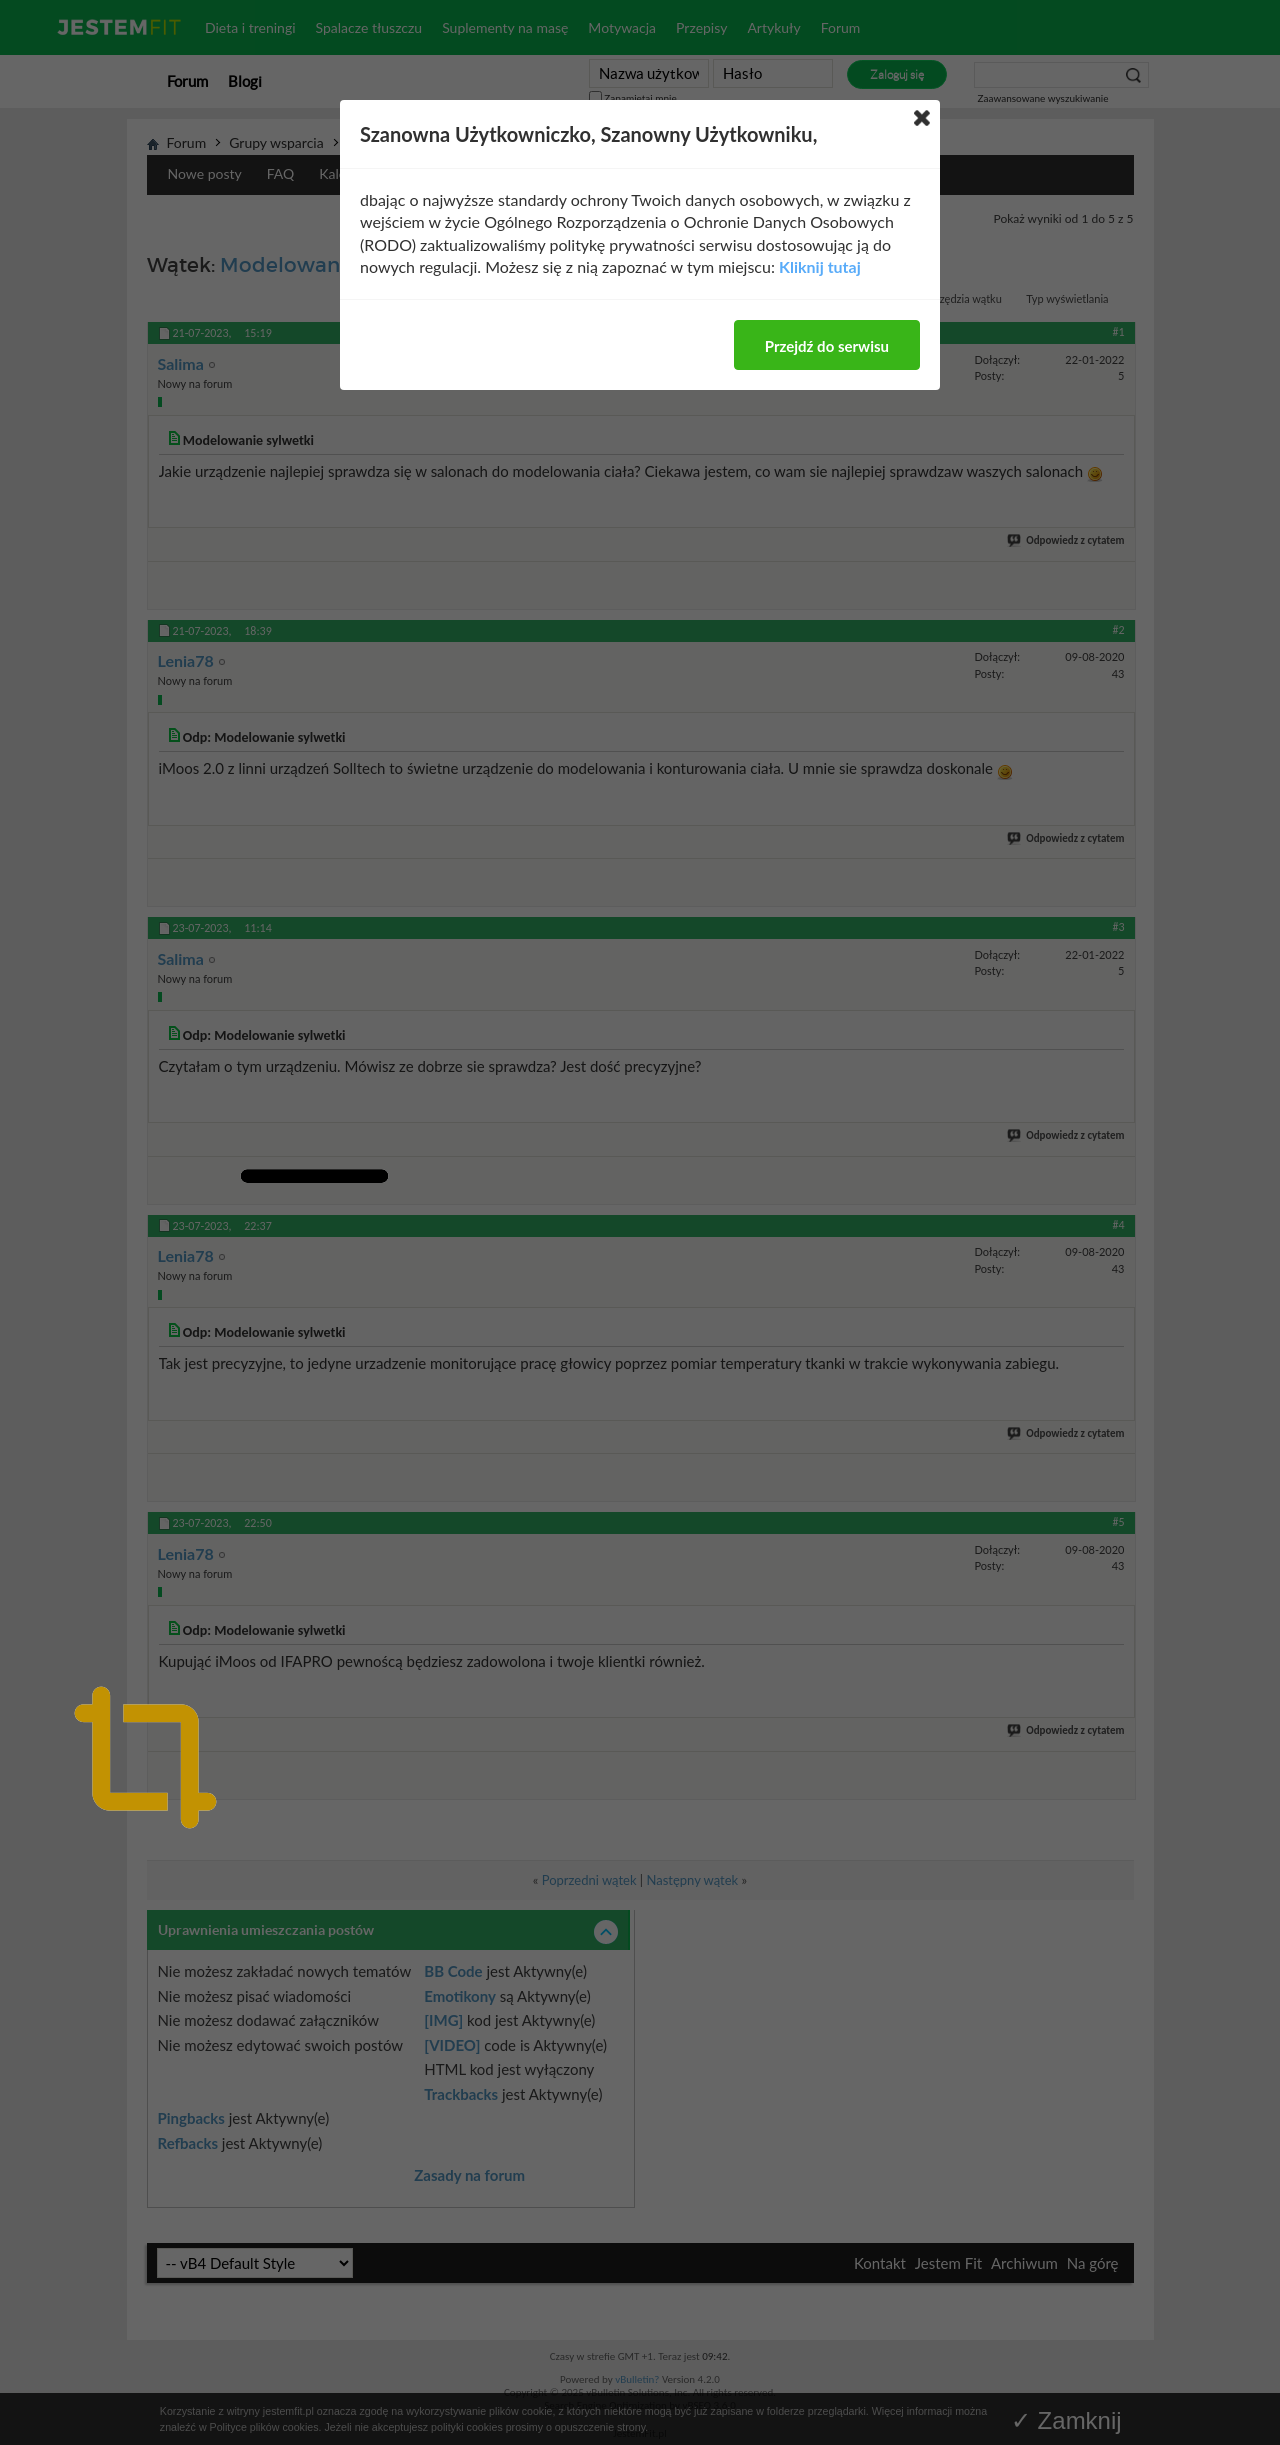 Image resolution: width=1280 pixels, height=2445 pixels. What do you see at coordinates (314, 1127) in the screenshot?
I see `minimize the current window` at bounding box center [314, 1127].